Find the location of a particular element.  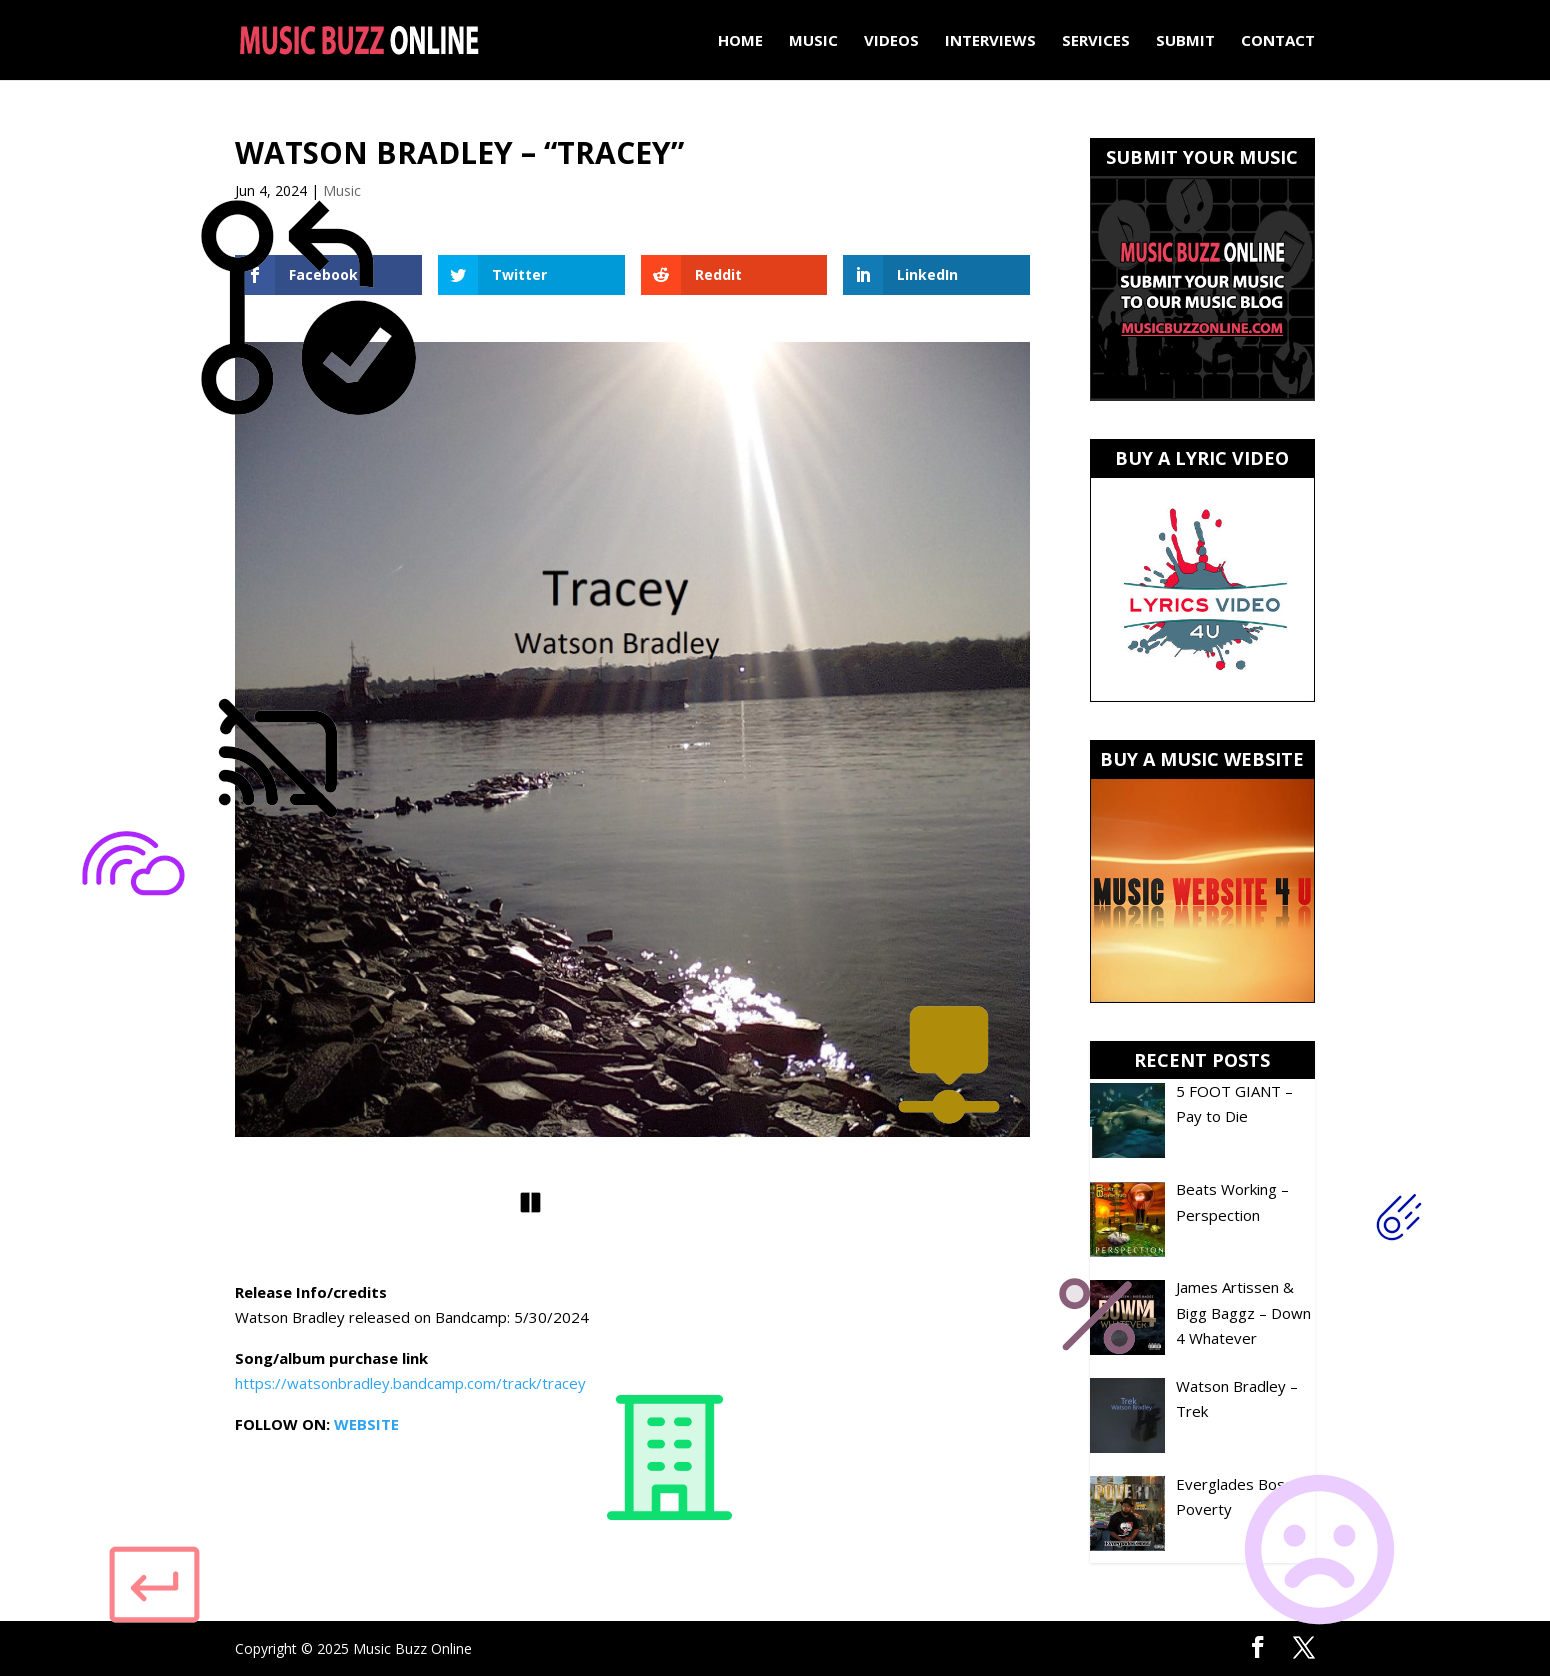

view building or office location is located at coordinates (669, 1457).